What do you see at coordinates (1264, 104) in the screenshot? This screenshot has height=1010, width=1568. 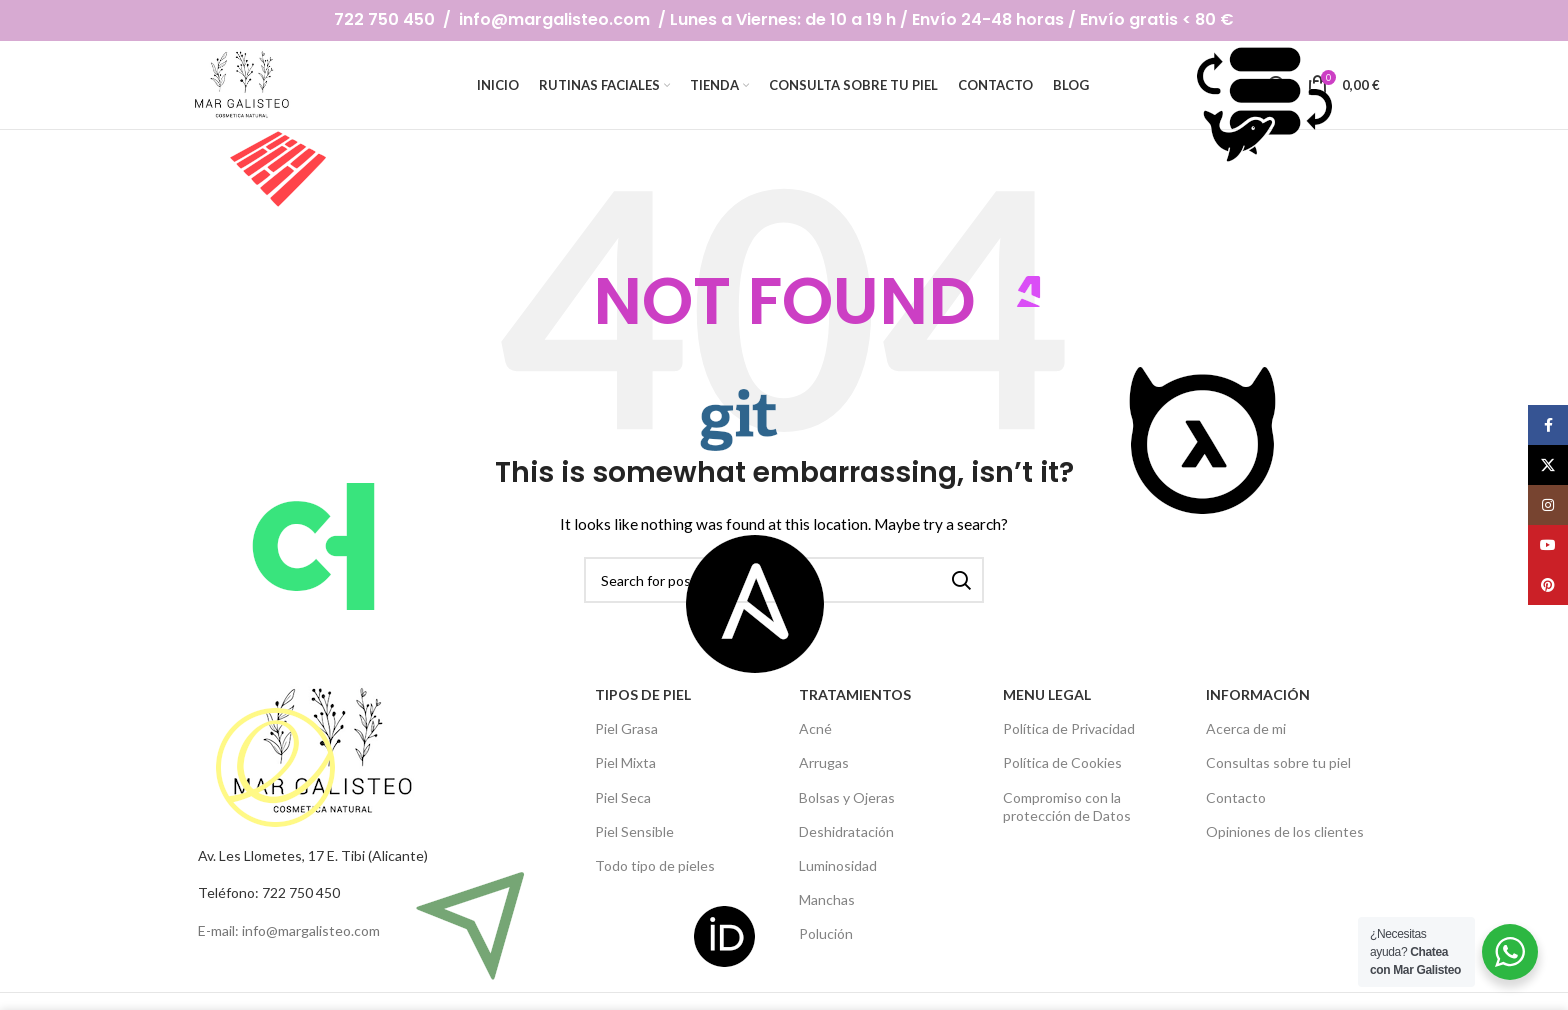 I see `apache dolphinscheduler logo` at bounding box center [1264, 104].